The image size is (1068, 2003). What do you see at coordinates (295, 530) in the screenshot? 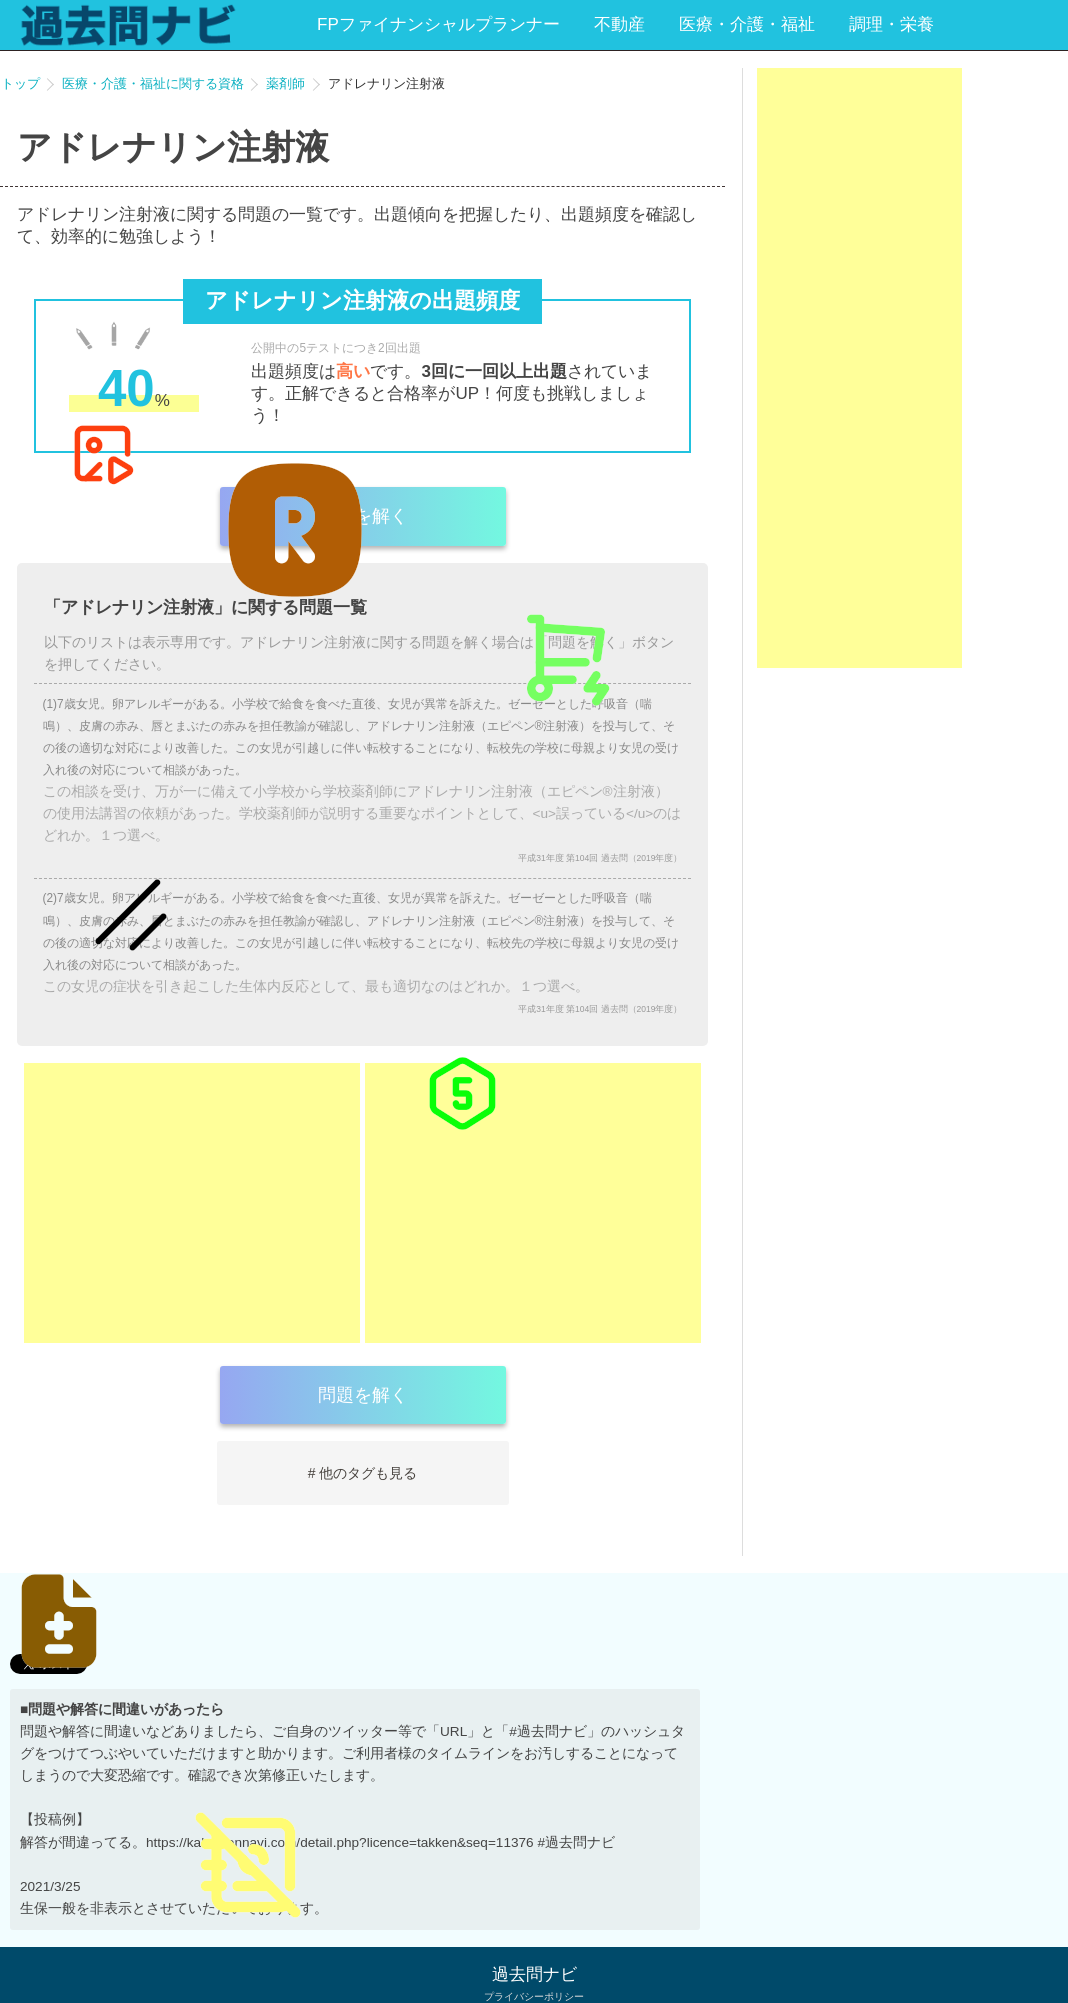
I see `indicates a rating or review feature` at bounding box center [295, 530].